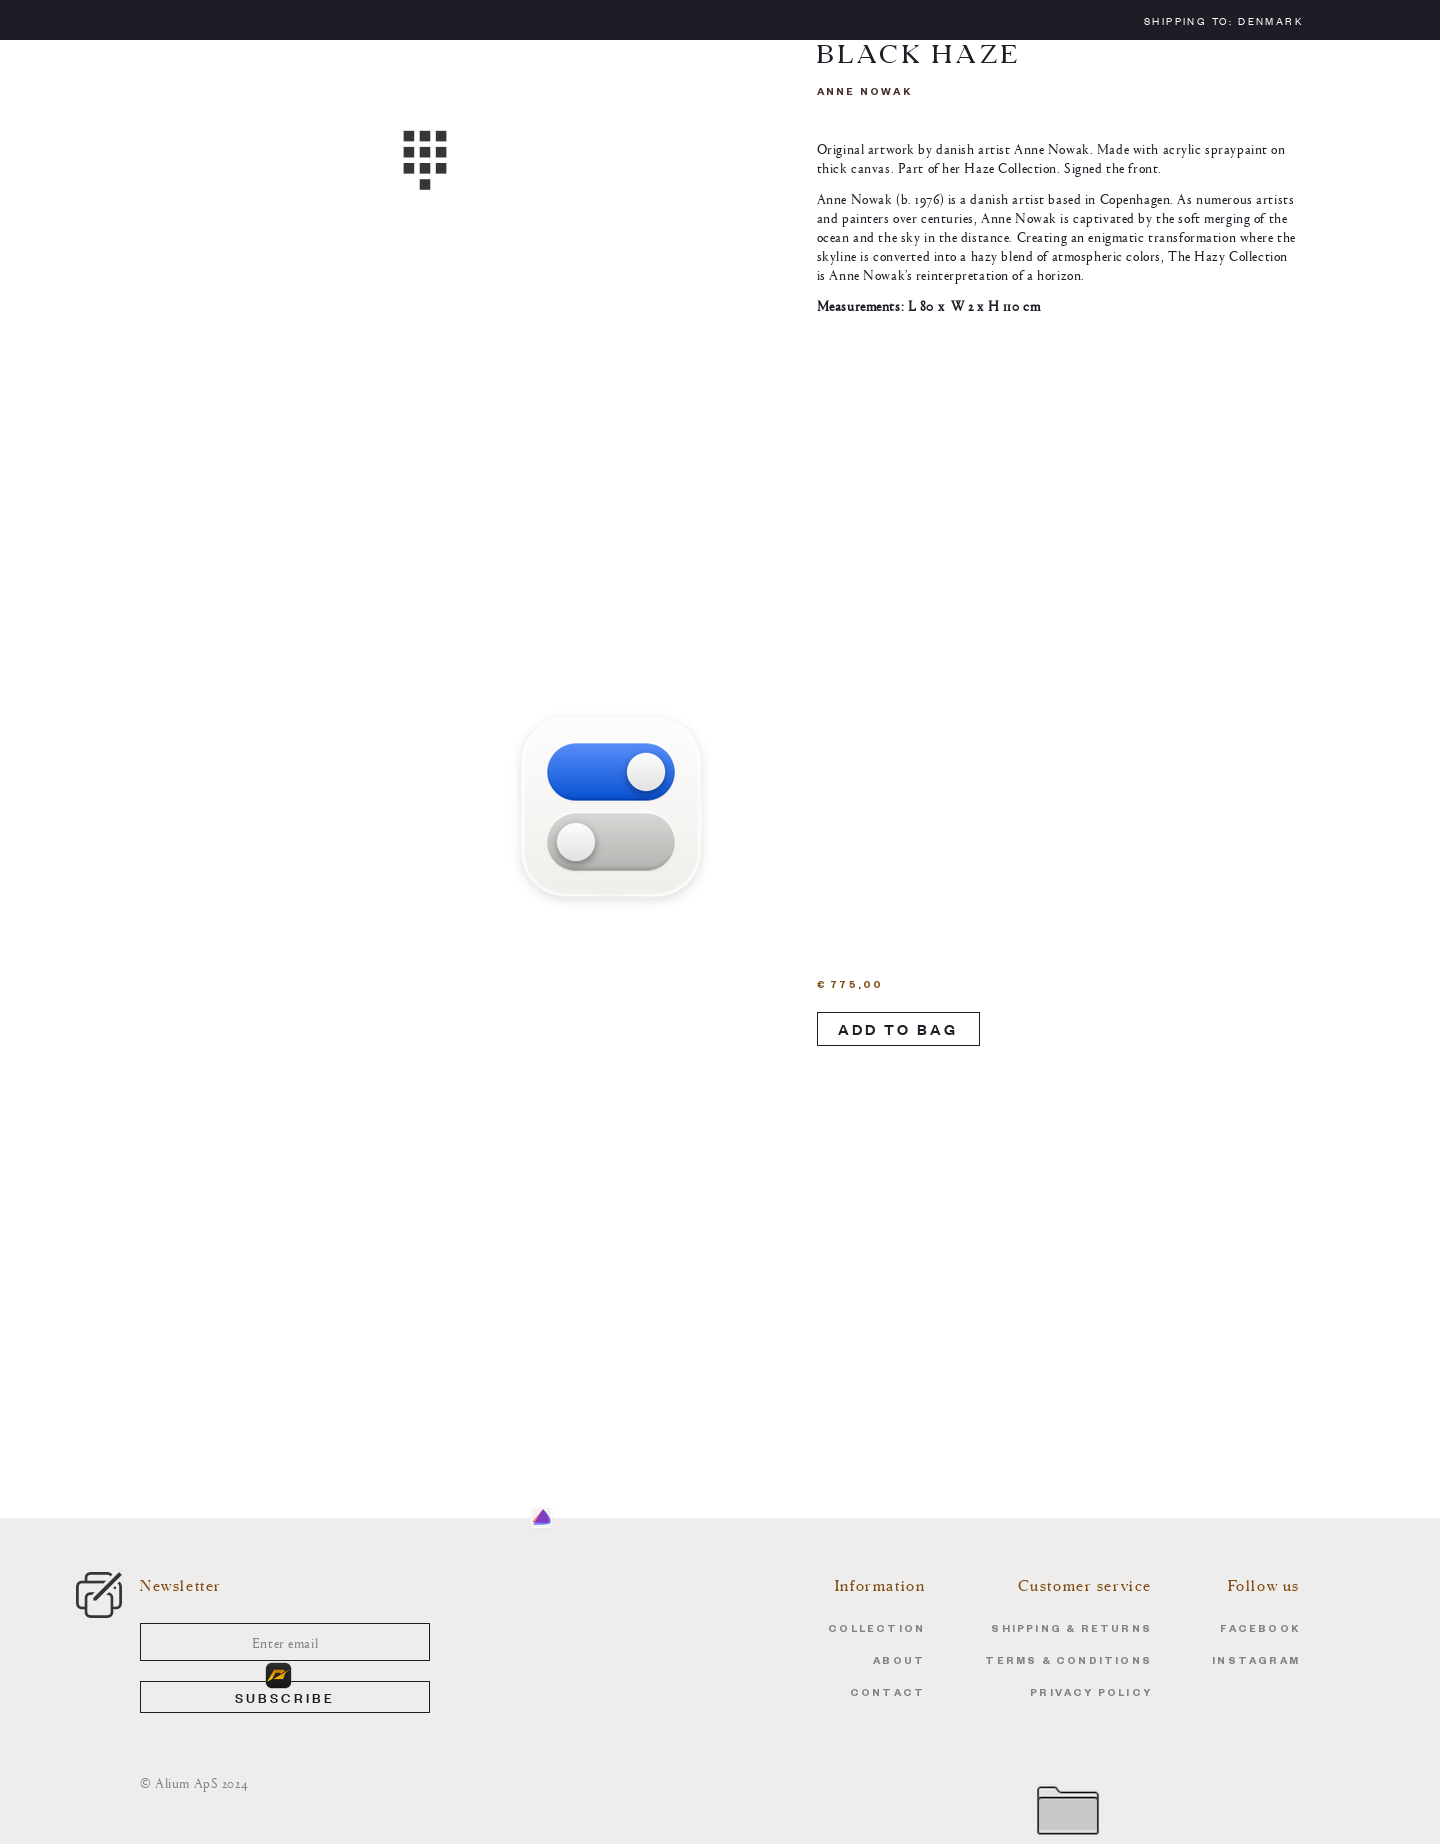  I want to click on launch need for speed undercover game, so click(278, 1675).